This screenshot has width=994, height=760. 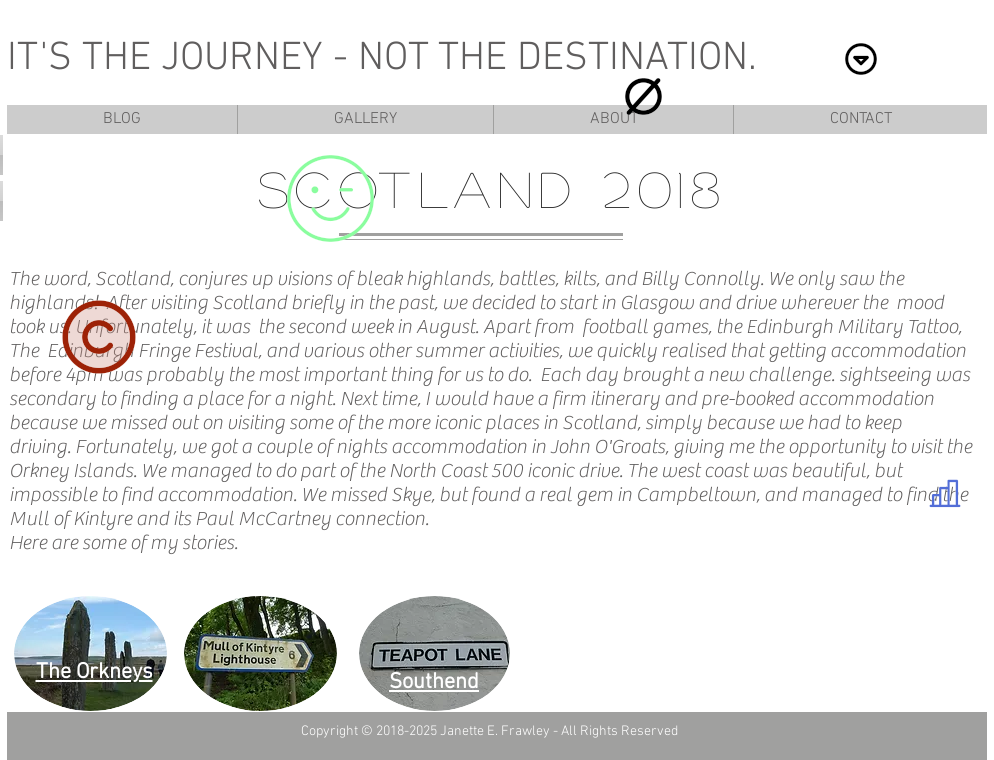 What do you see at coordinates (945, 494) in the screenshot?
I see `view analytics or statistics` at bounding box center [945, 494].